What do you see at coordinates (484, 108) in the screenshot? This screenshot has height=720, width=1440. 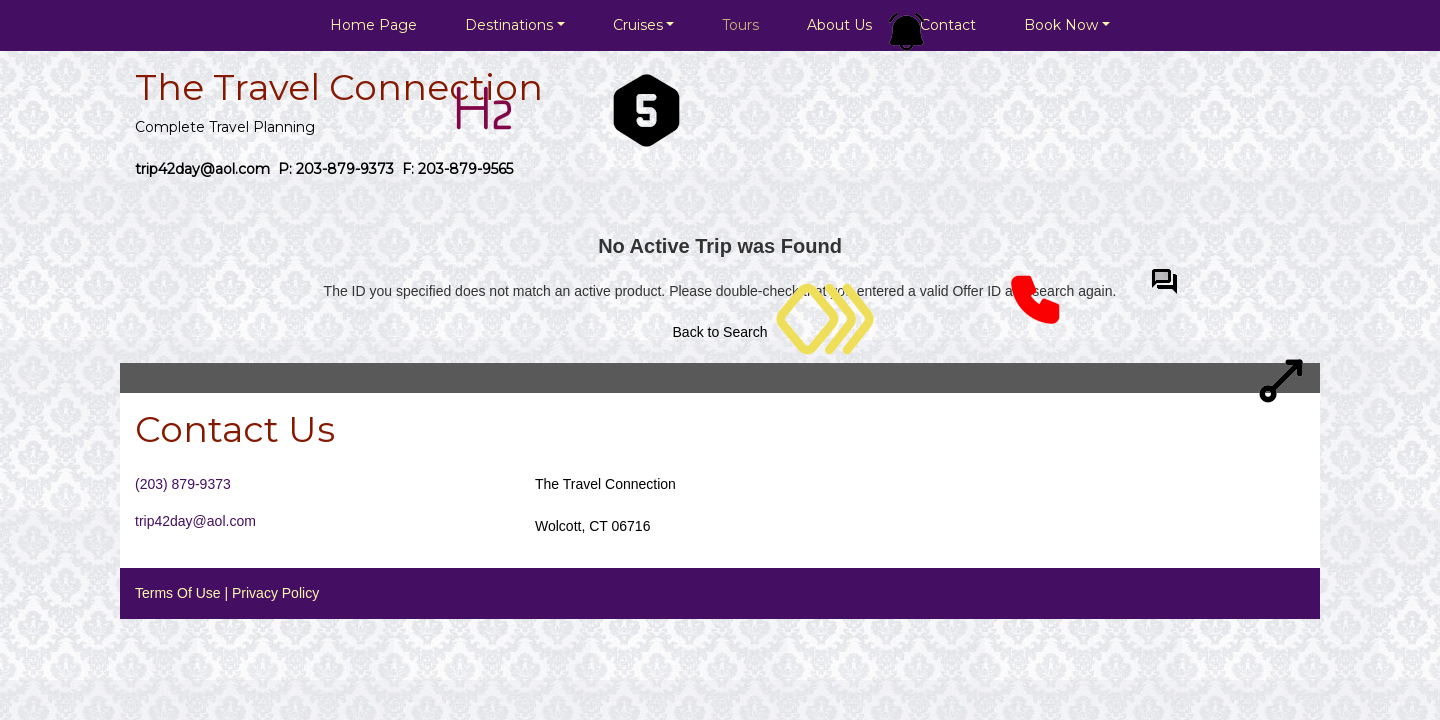 I see `format text as heading level 2` at bounding box center [484, 108].